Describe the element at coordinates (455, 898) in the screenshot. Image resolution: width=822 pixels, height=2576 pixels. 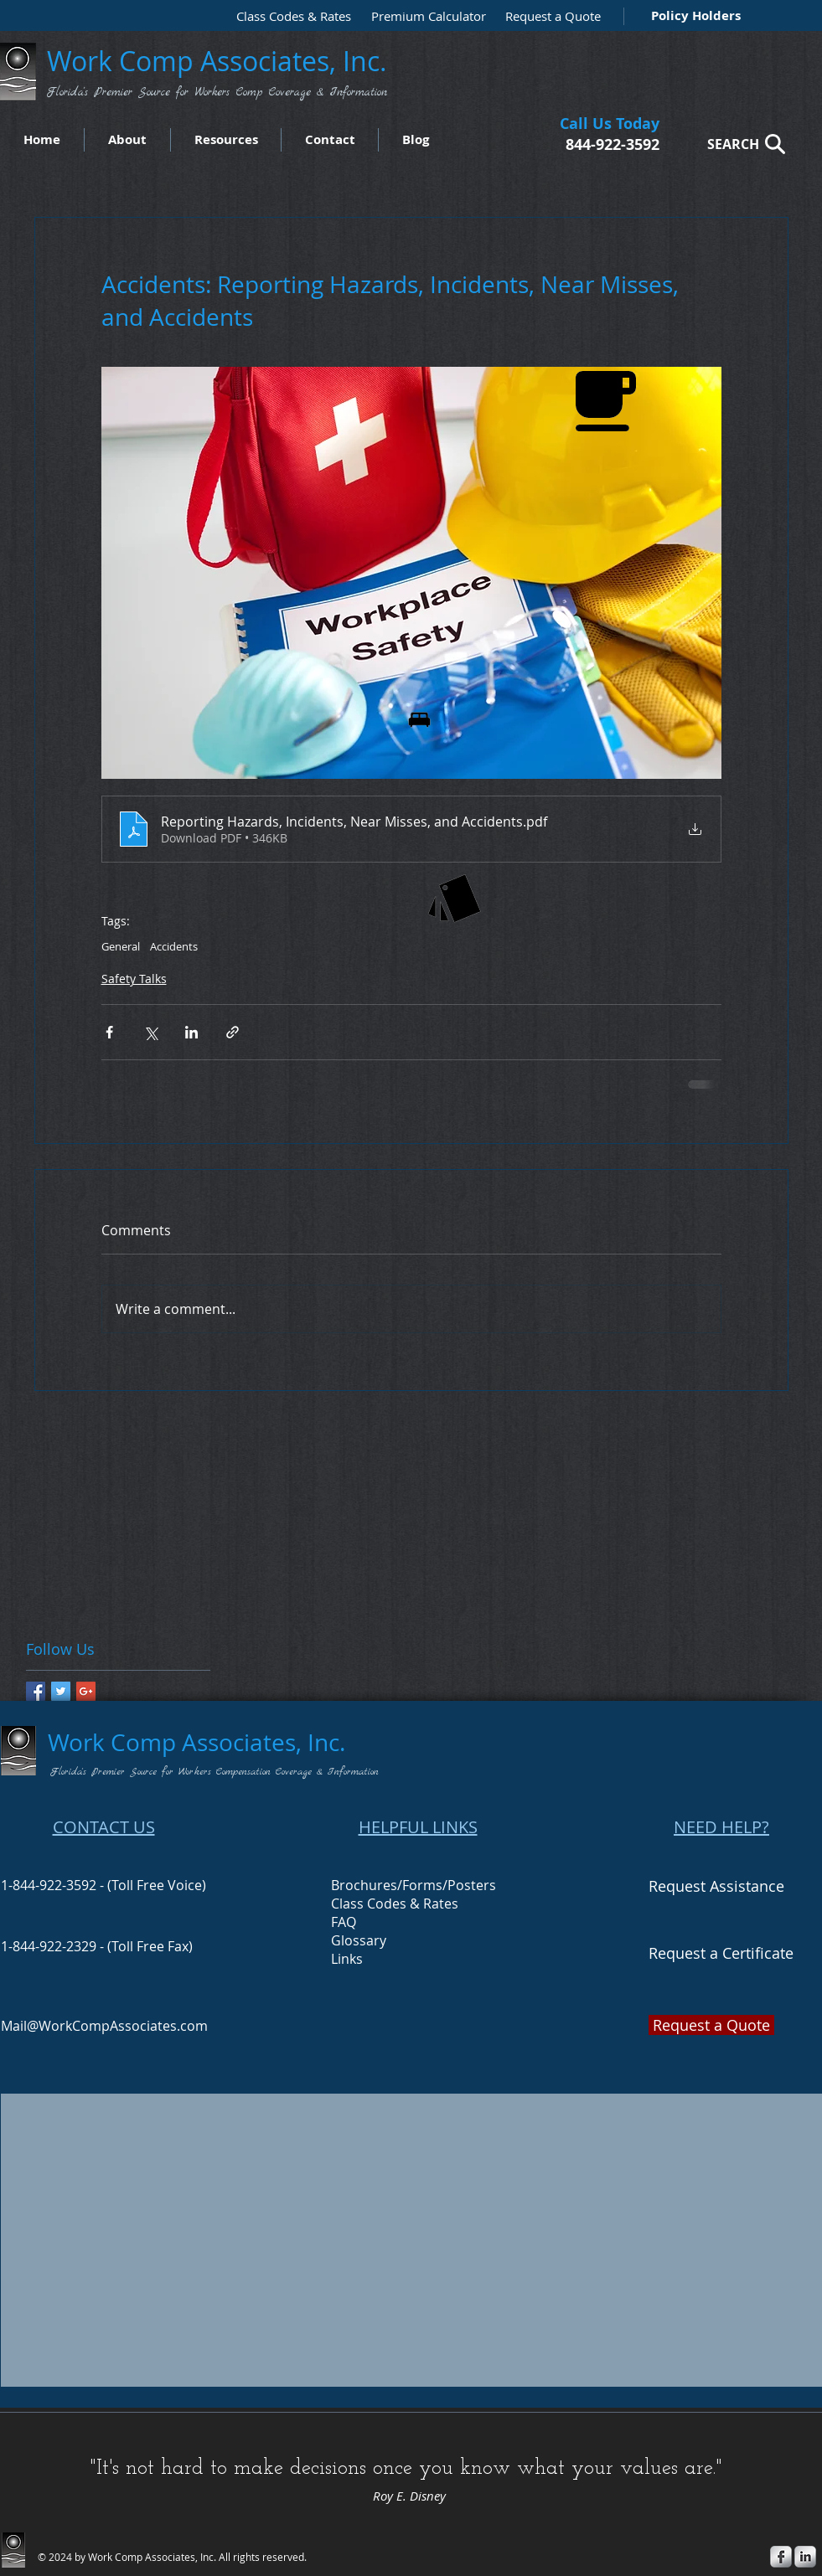
I see `apply a style or theme to content` at that location.